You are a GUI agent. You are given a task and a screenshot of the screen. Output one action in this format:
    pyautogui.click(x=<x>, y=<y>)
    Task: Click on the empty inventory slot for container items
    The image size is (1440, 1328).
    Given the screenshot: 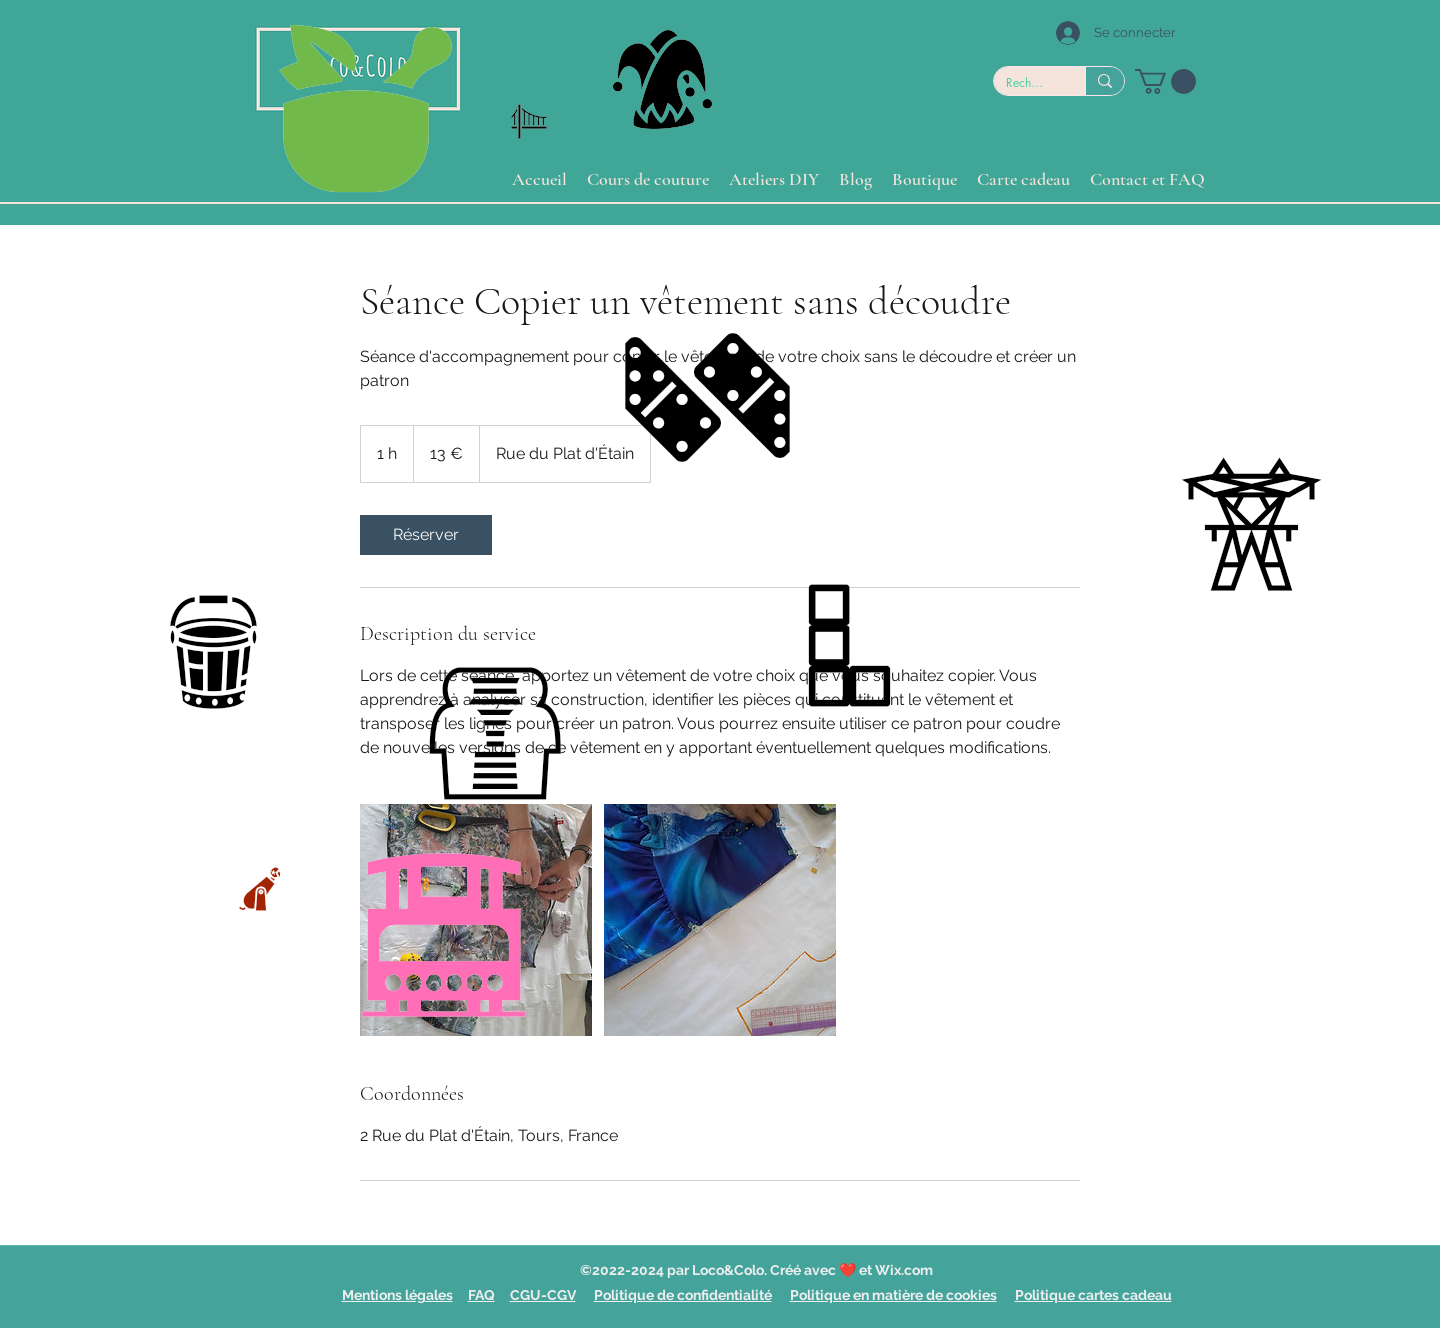 What is the action you would take?
    pyautogui.click(x=213, y=648)
    